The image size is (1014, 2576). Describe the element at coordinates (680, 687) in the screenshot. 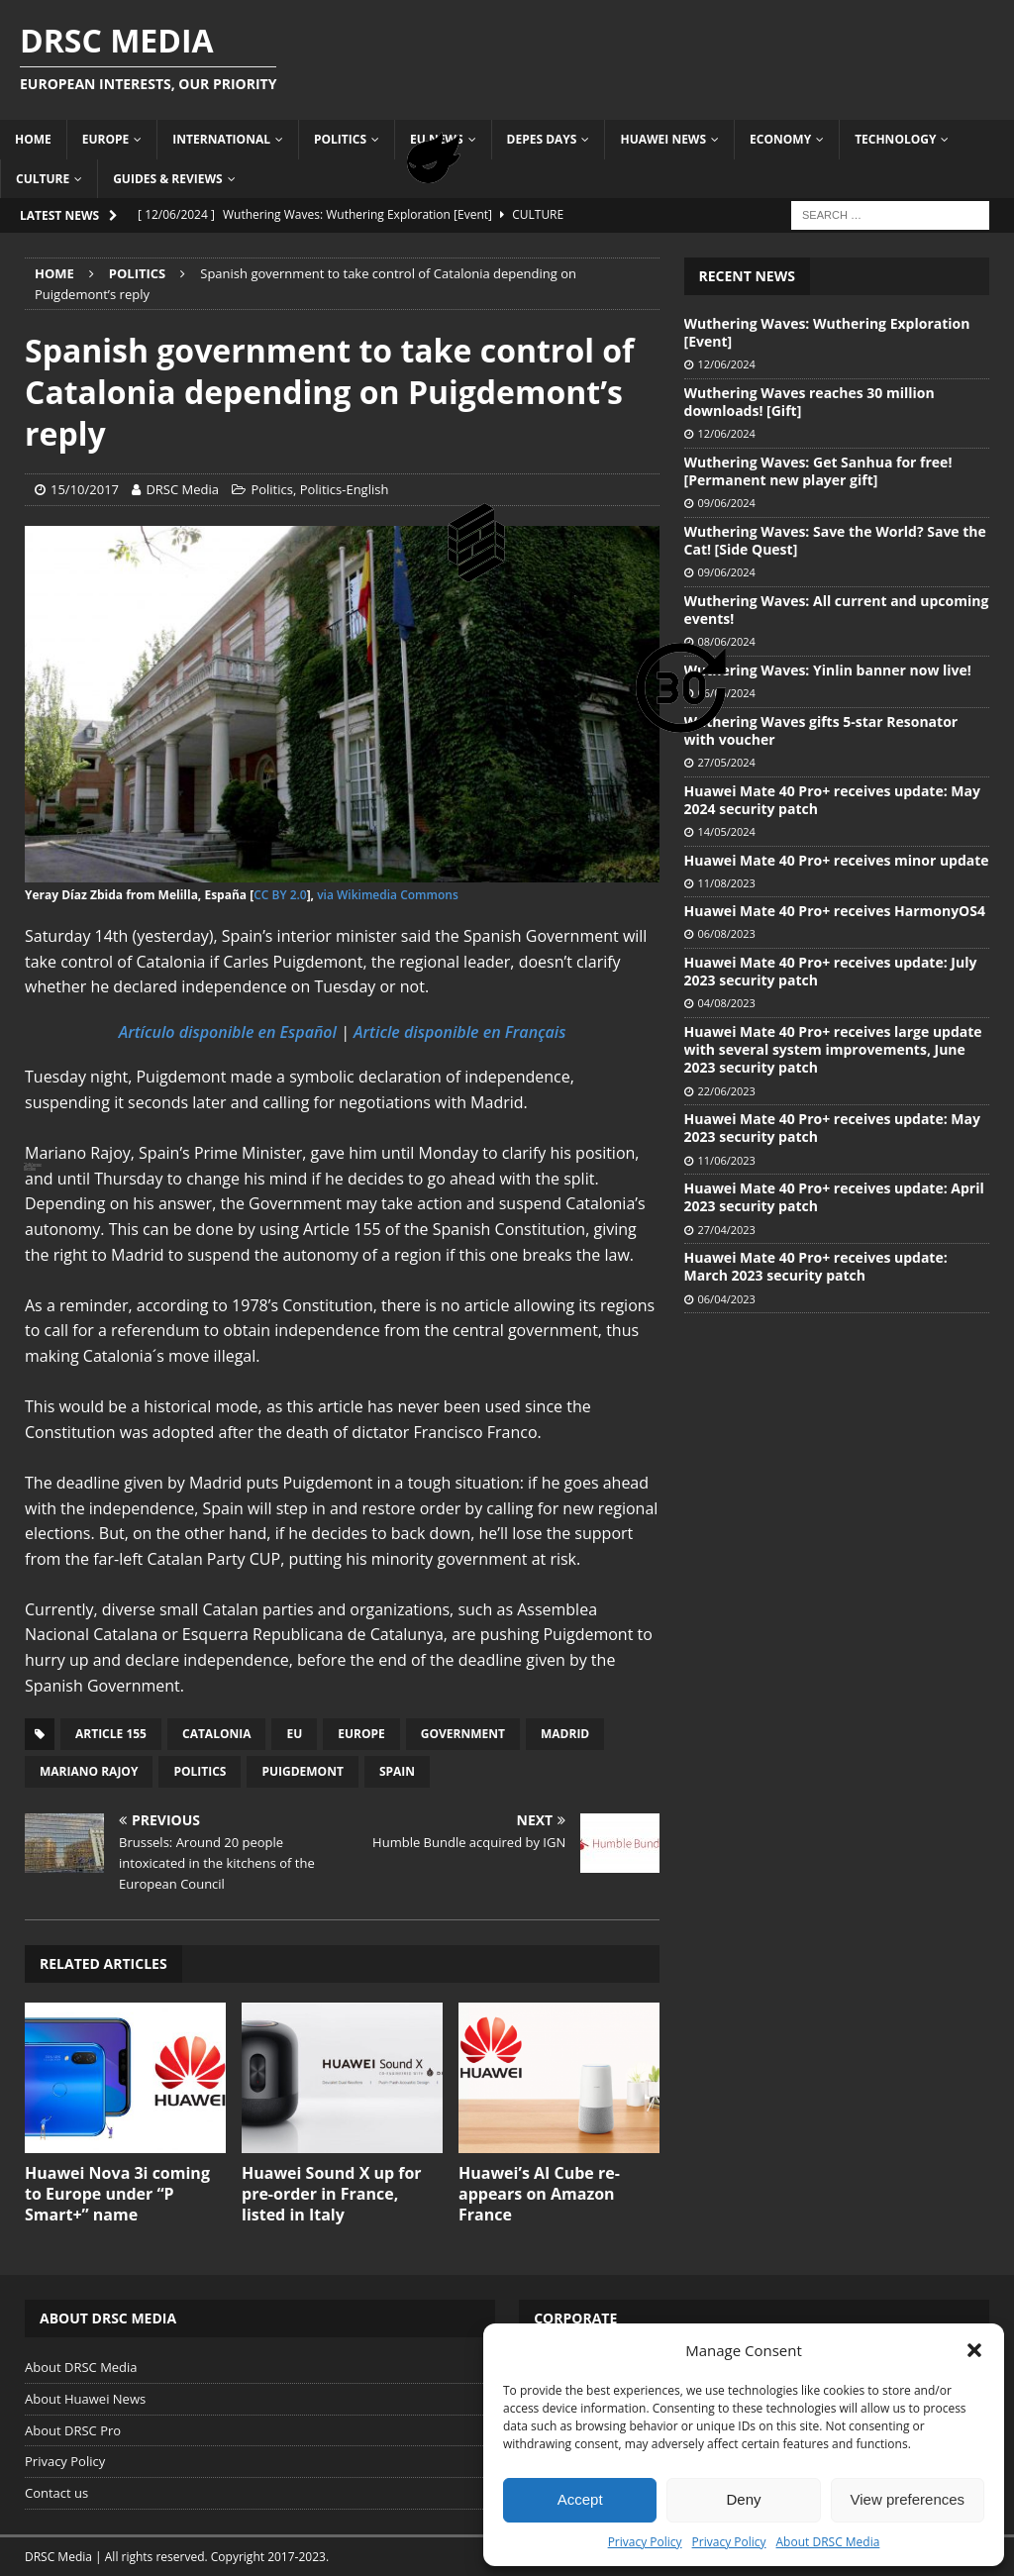

I see `skip forward 30 seconds` at that location.